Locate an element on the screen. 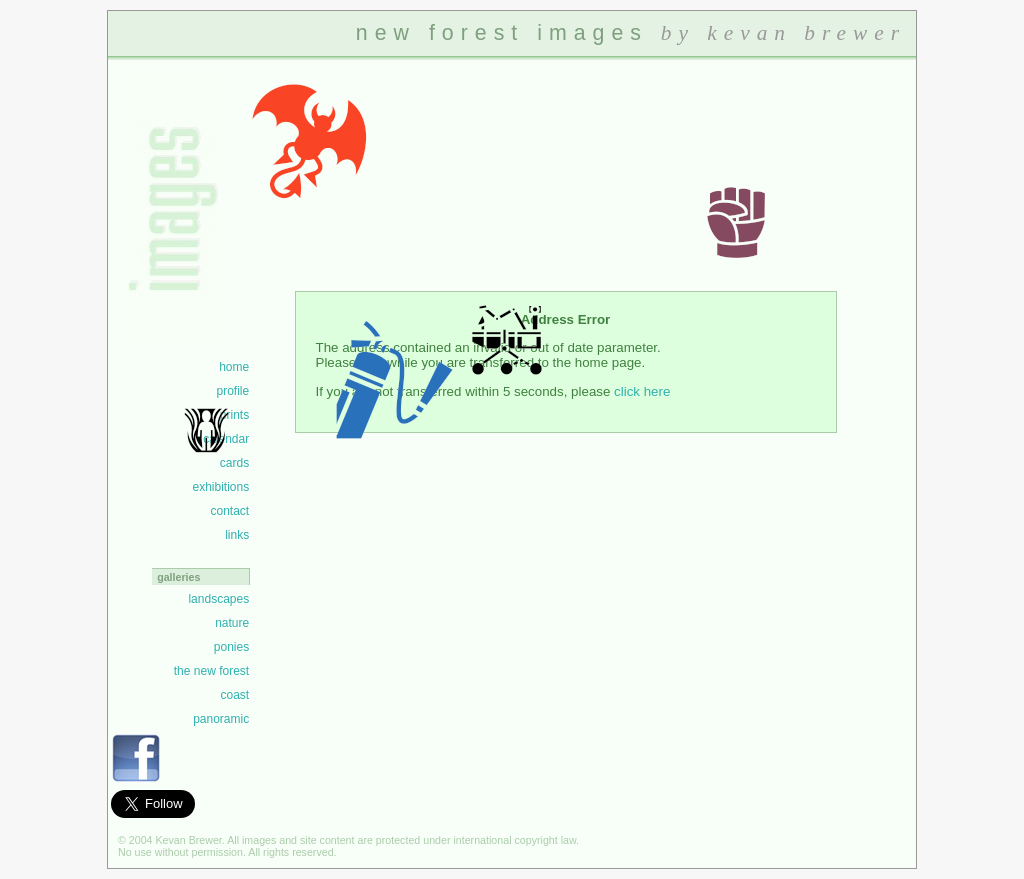  view mars rover mission details is located at coordinates (507, 340).